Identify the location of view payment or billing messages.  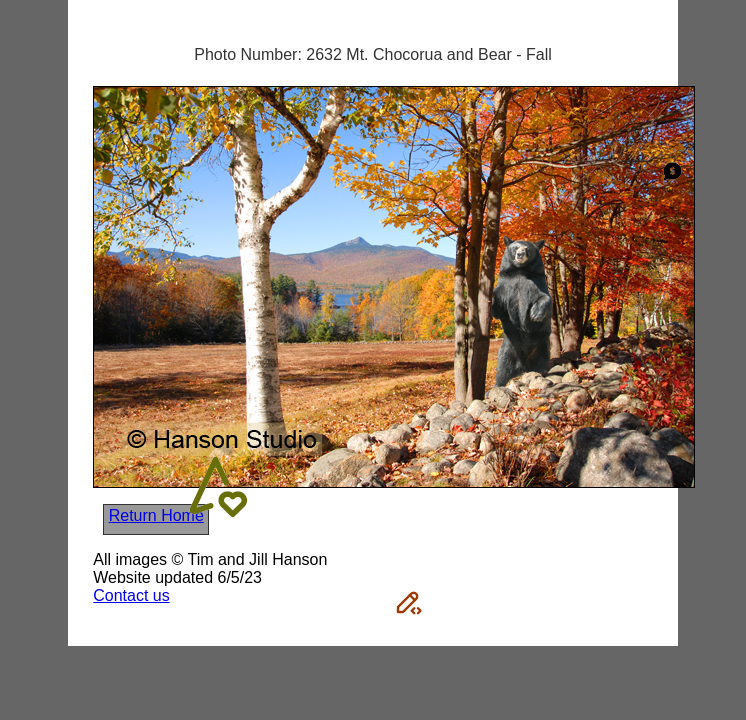
(672, 171).